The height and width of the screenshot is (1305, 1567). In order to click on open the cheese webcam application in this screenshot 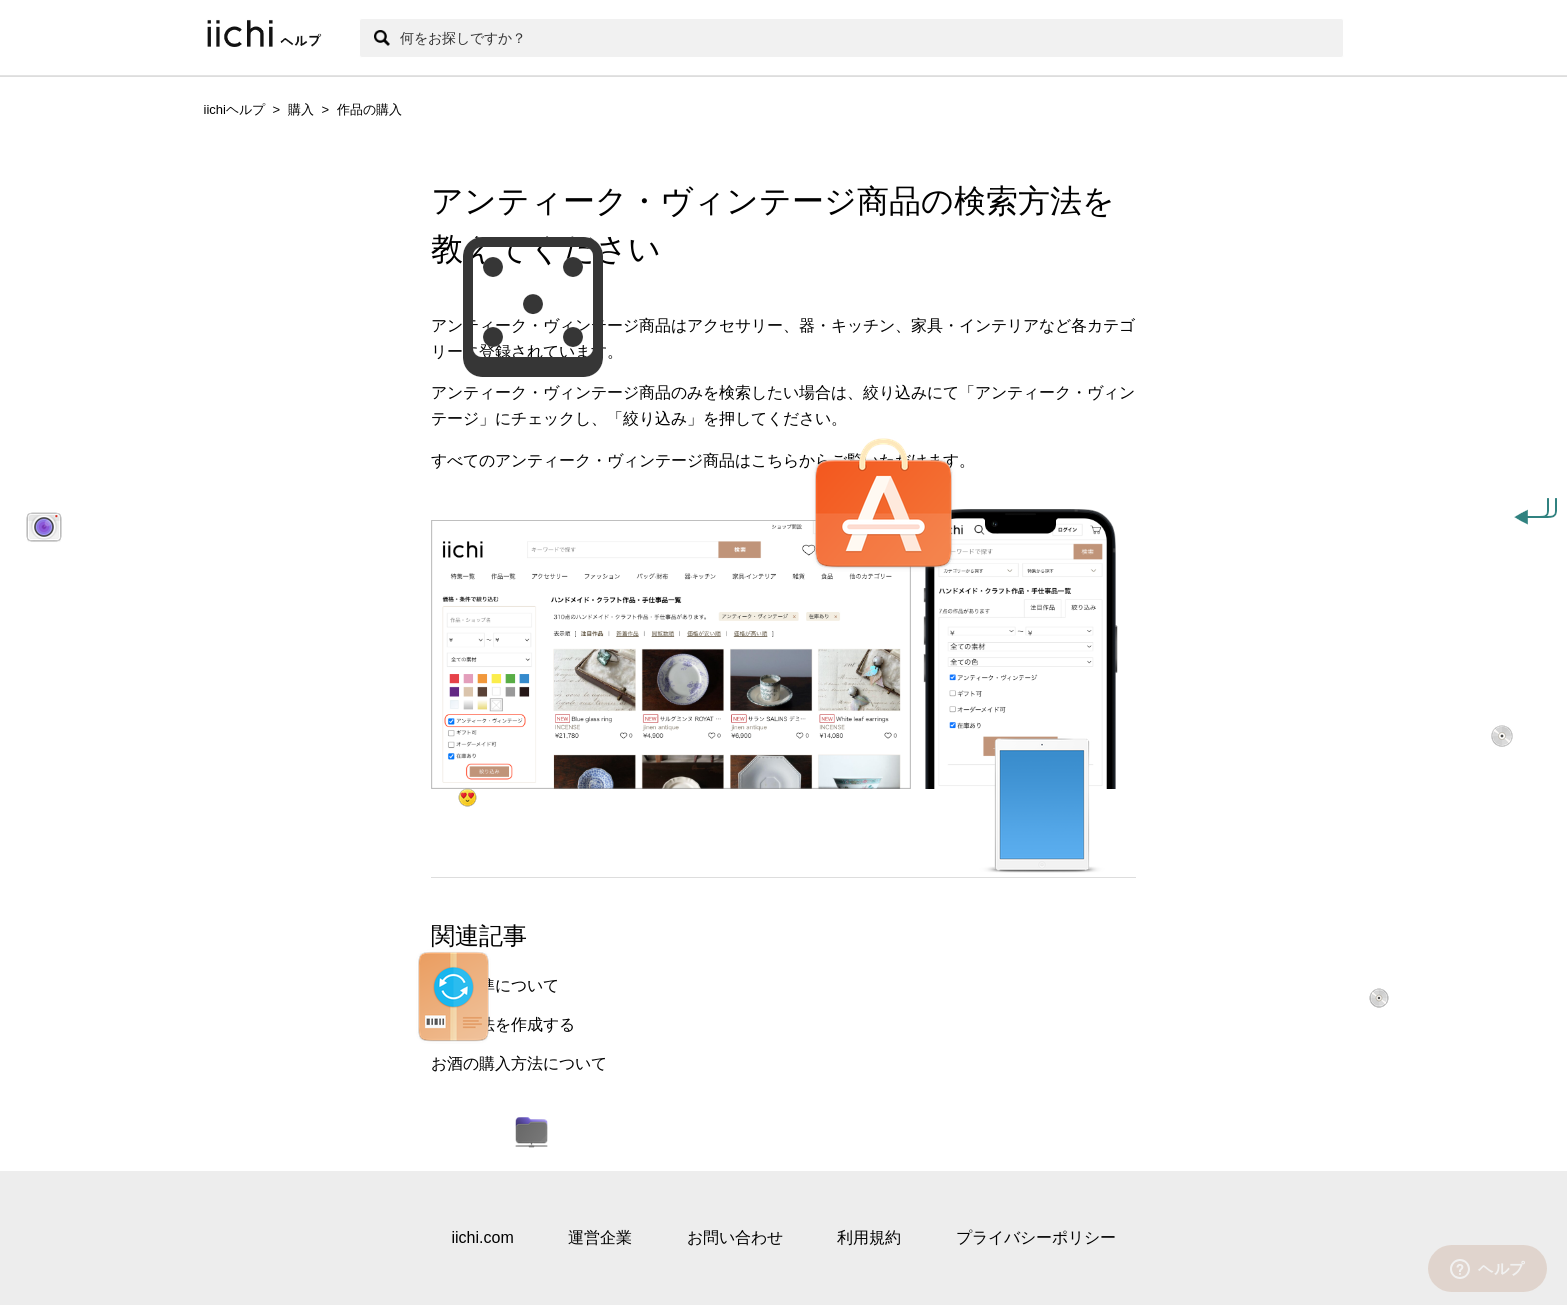, I will do `click(44, 527)`.